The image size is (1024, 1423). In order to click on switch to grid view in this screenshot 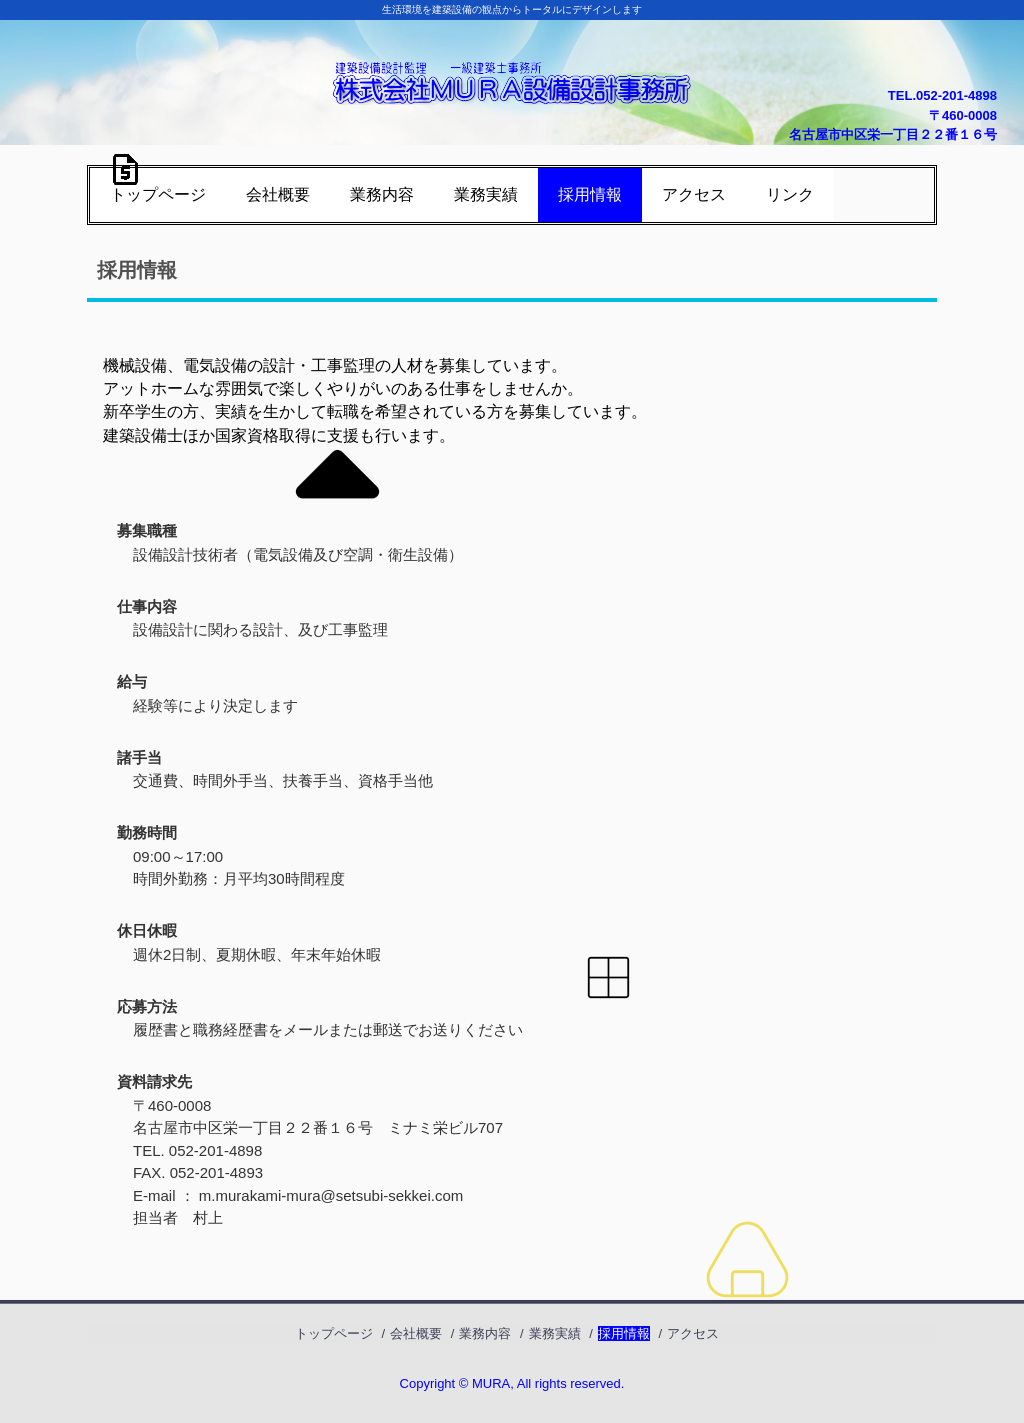, I will do `click(608, 977)`.